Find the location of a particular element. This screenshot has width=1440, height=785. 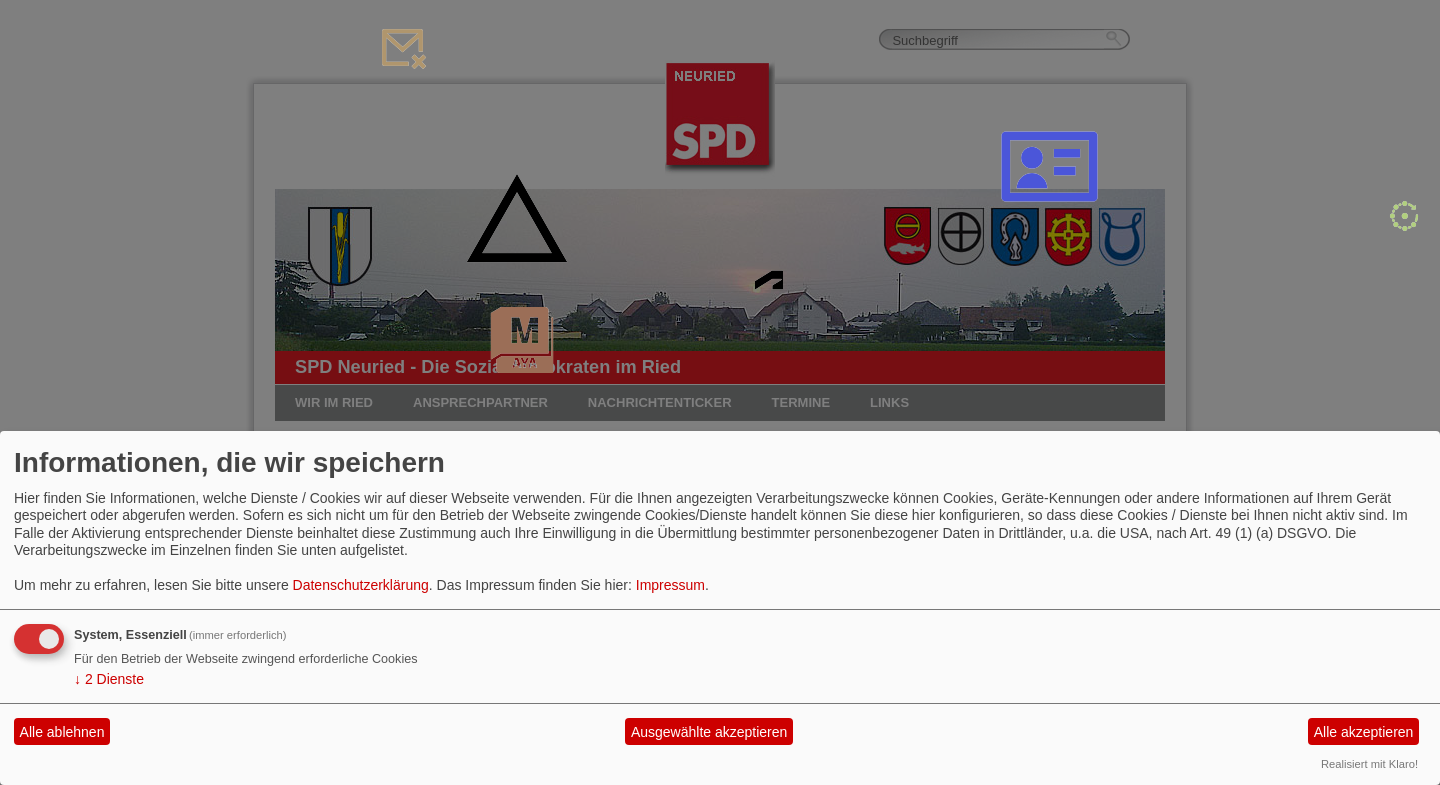

close or dismiss an email is located at coordinates (402, 47).